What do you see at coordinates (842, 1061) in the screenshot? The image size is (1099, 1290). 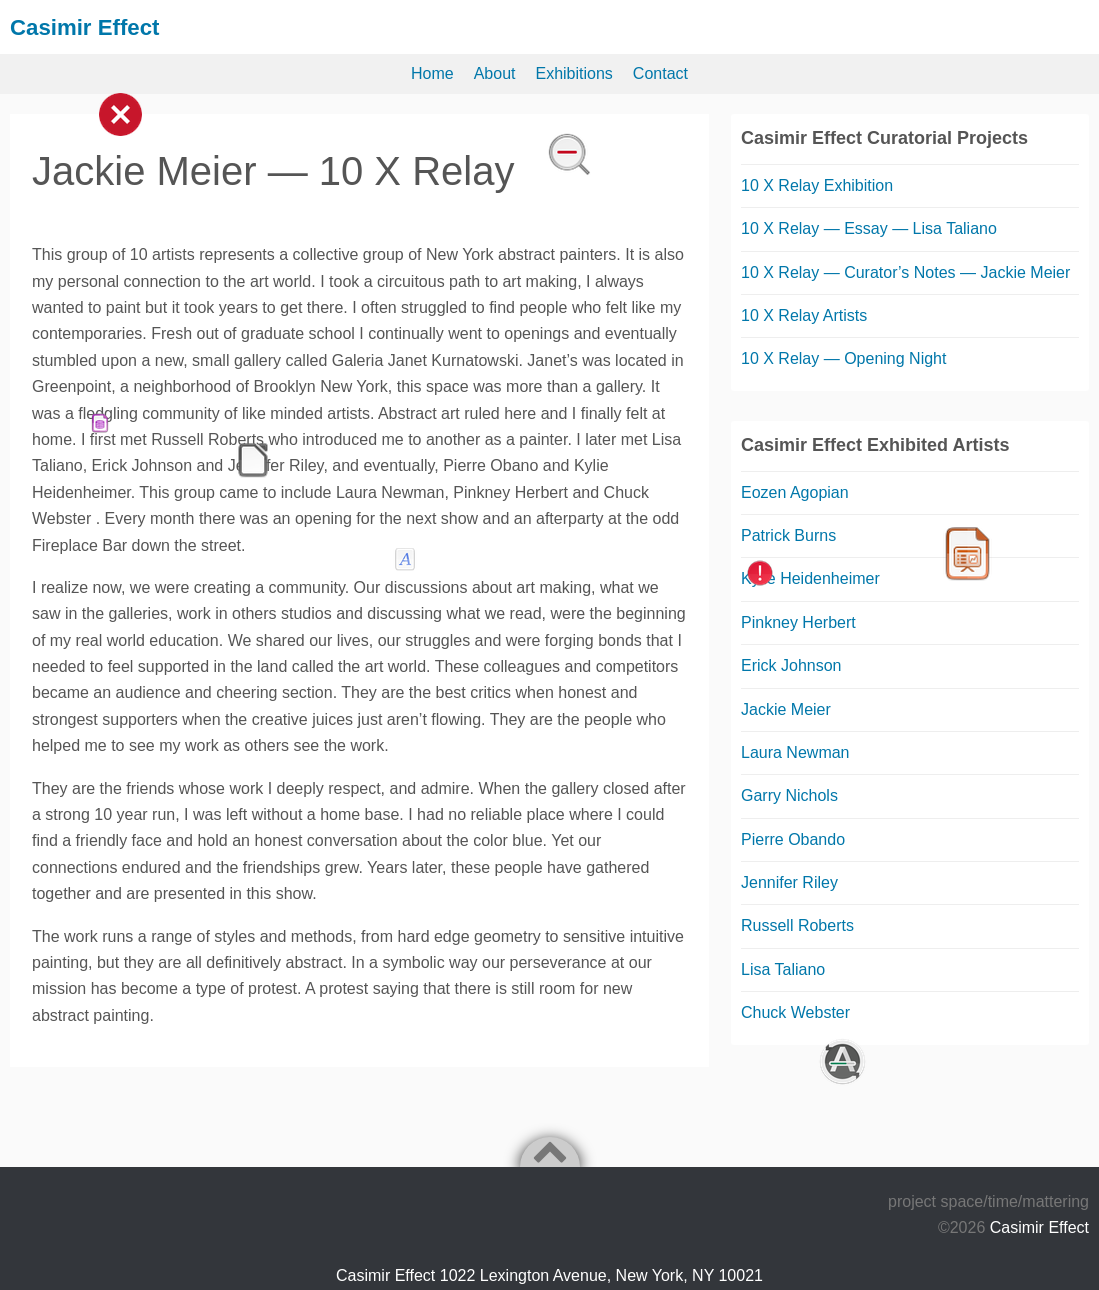 I see `open system software update application` at bounding box center [842, 1061].